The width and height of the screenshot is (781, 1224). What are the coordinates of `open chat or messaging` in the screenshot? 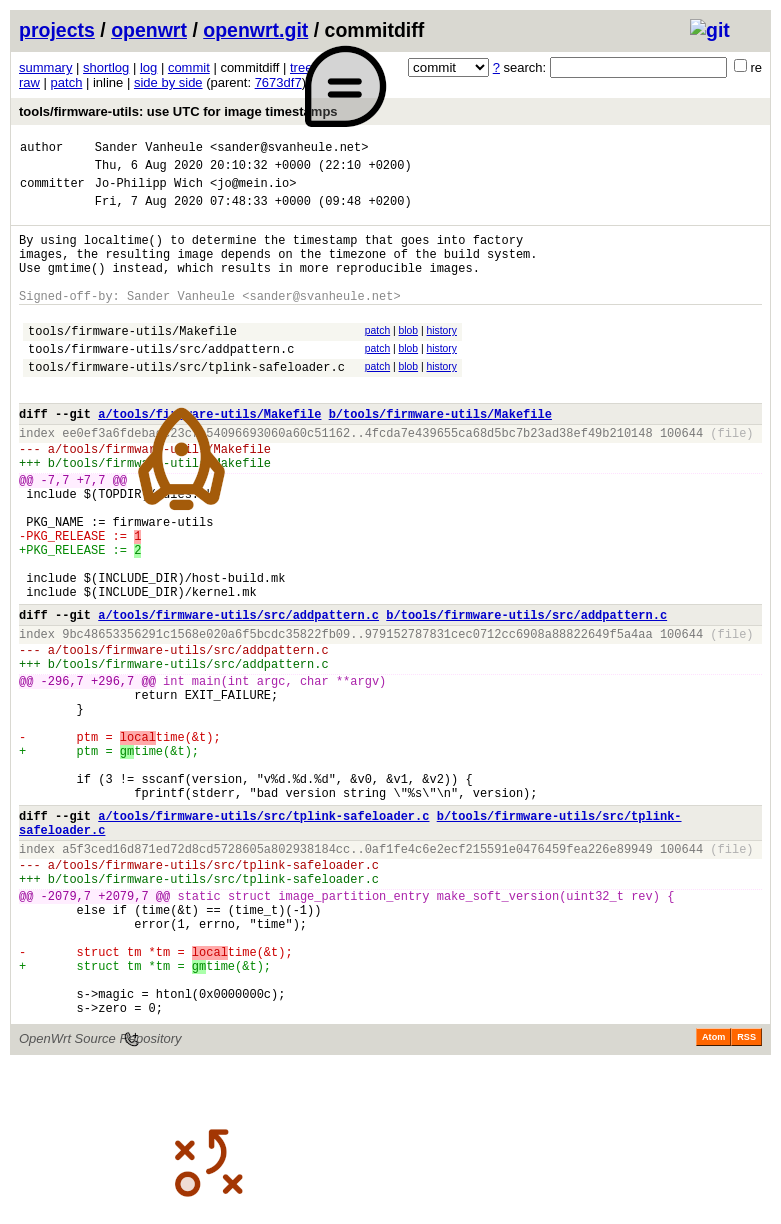 It's located at (344, 88).